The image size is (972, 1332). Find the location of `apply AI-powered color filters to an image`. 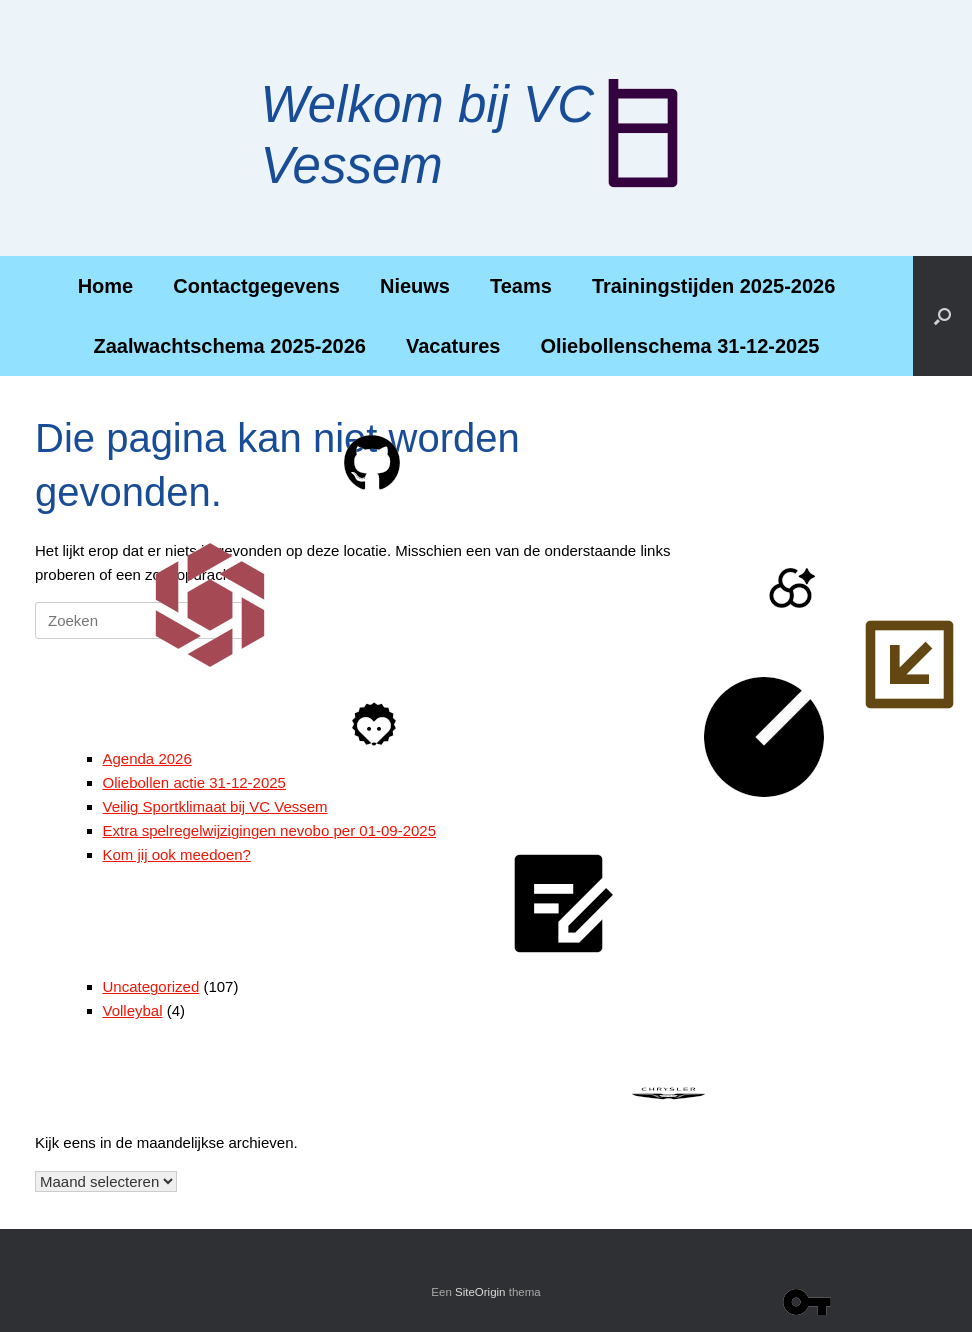

apply AI-powered color filters to an image is located at coordinates (790, 590).